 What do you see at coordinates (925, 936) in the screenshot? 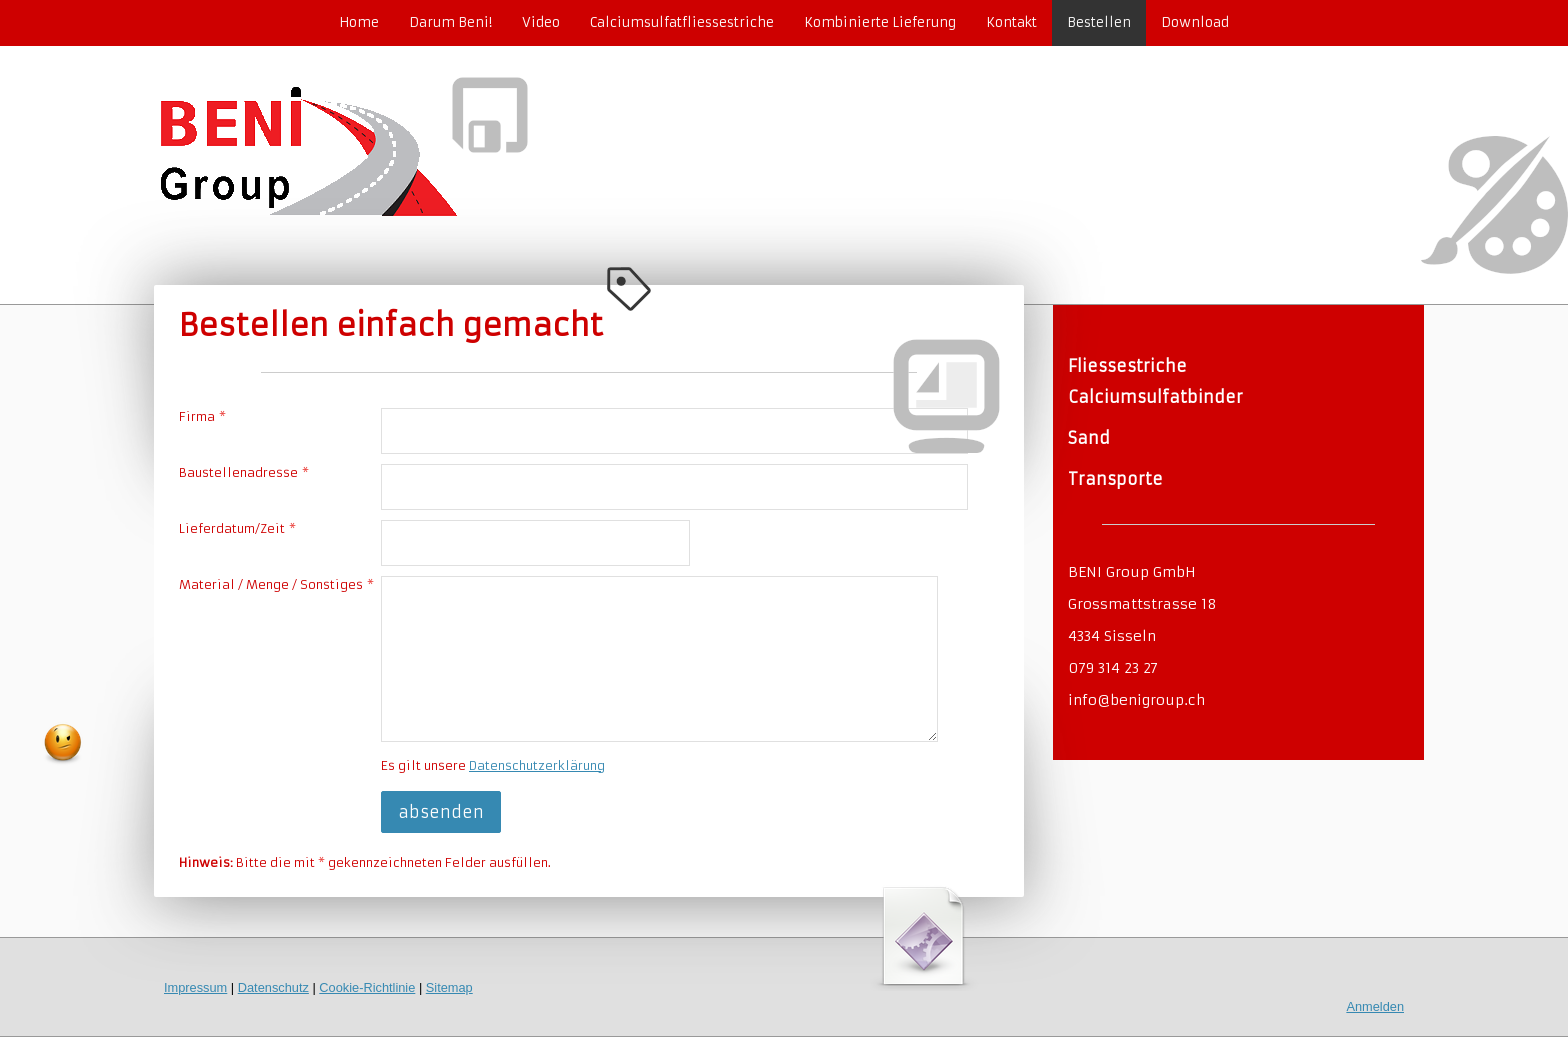
I see `a script or code file` at bounding box center [925, 936].